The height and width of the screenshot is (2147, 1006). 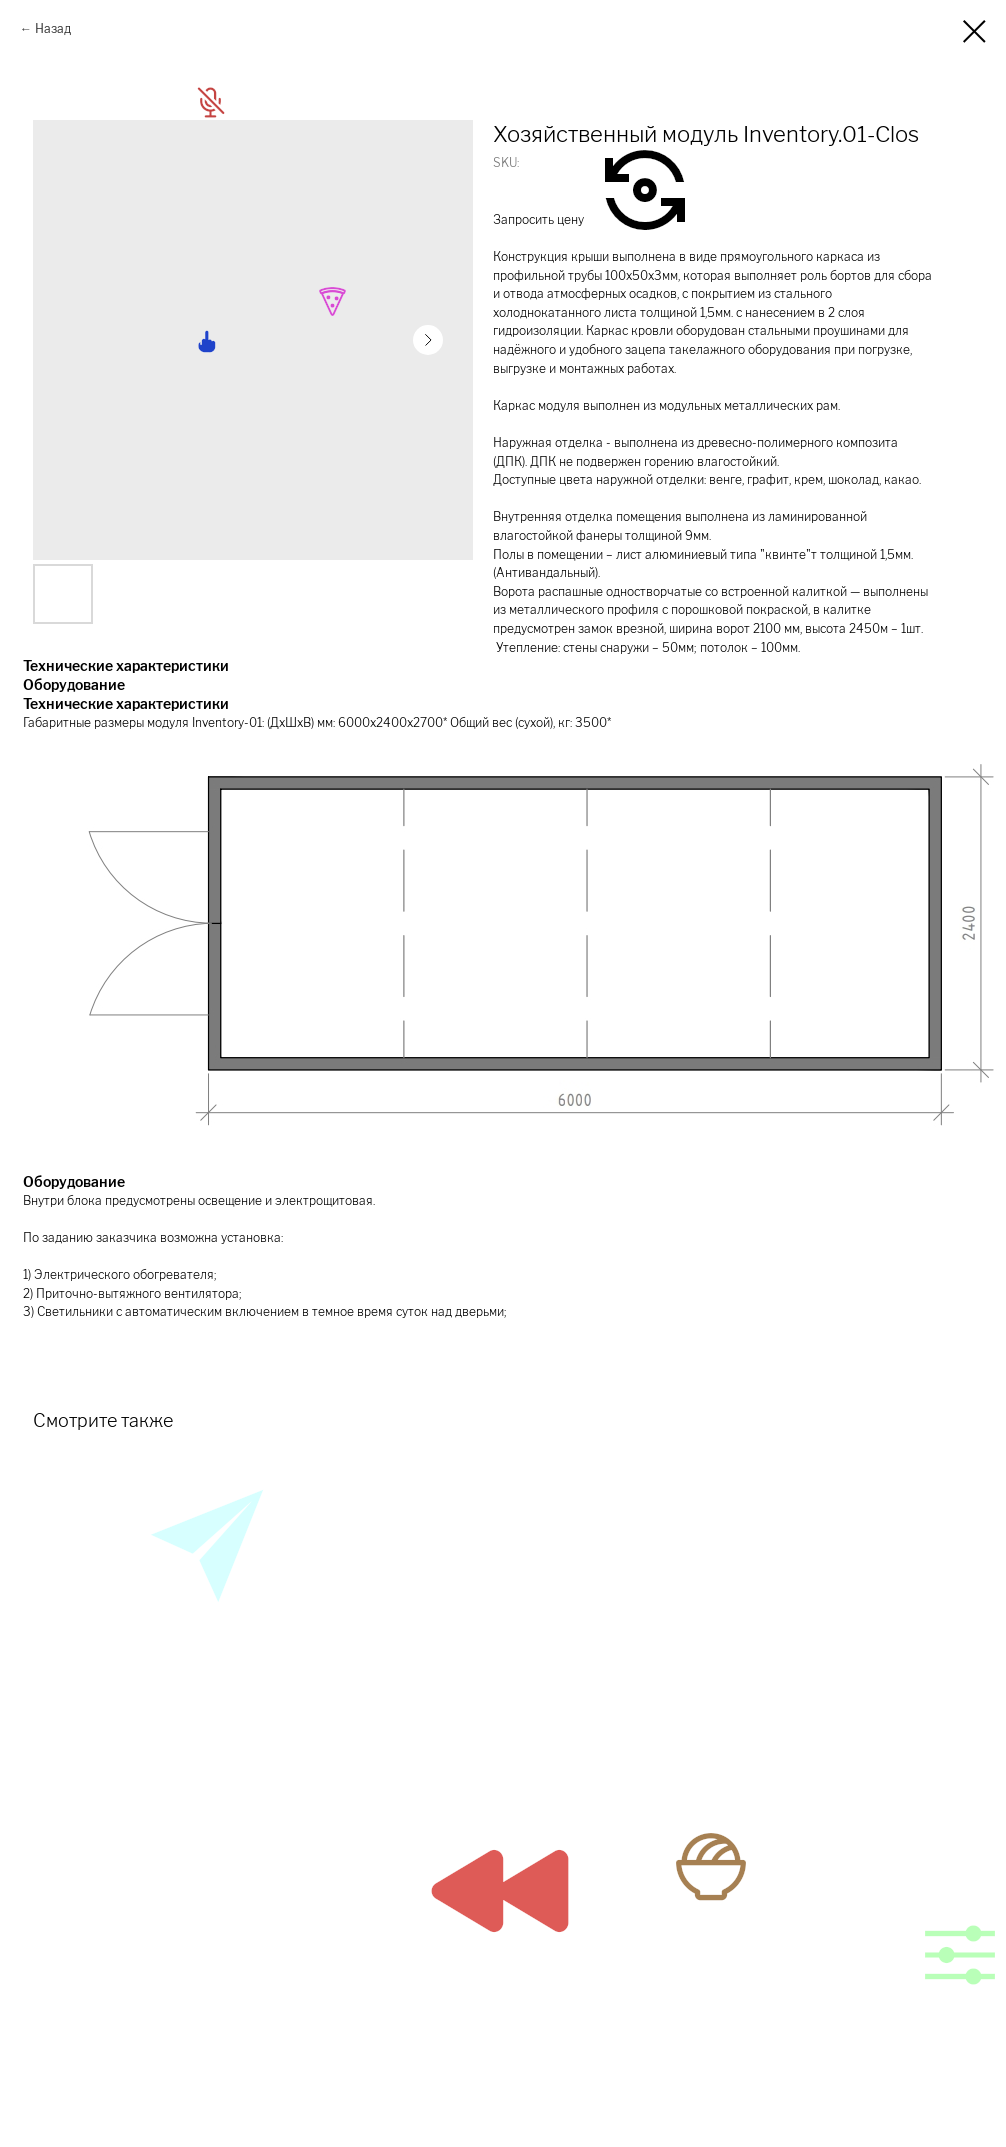 What do you see at coordinates (711, 1868) in the screenshot?
I see `view food or meal options` at bounding box center [711, 1868].